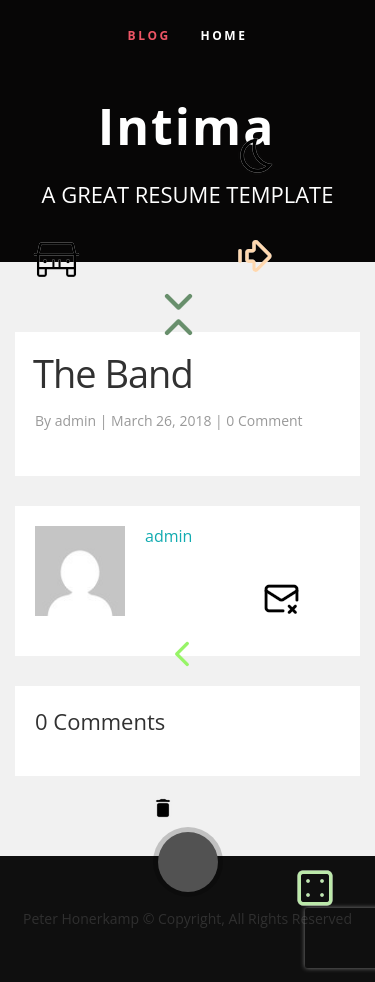 This screenshot has width=375, height=982. Describe the element at coordinates (281, 598) in the screenshot. I see `delete an email message` at that location.